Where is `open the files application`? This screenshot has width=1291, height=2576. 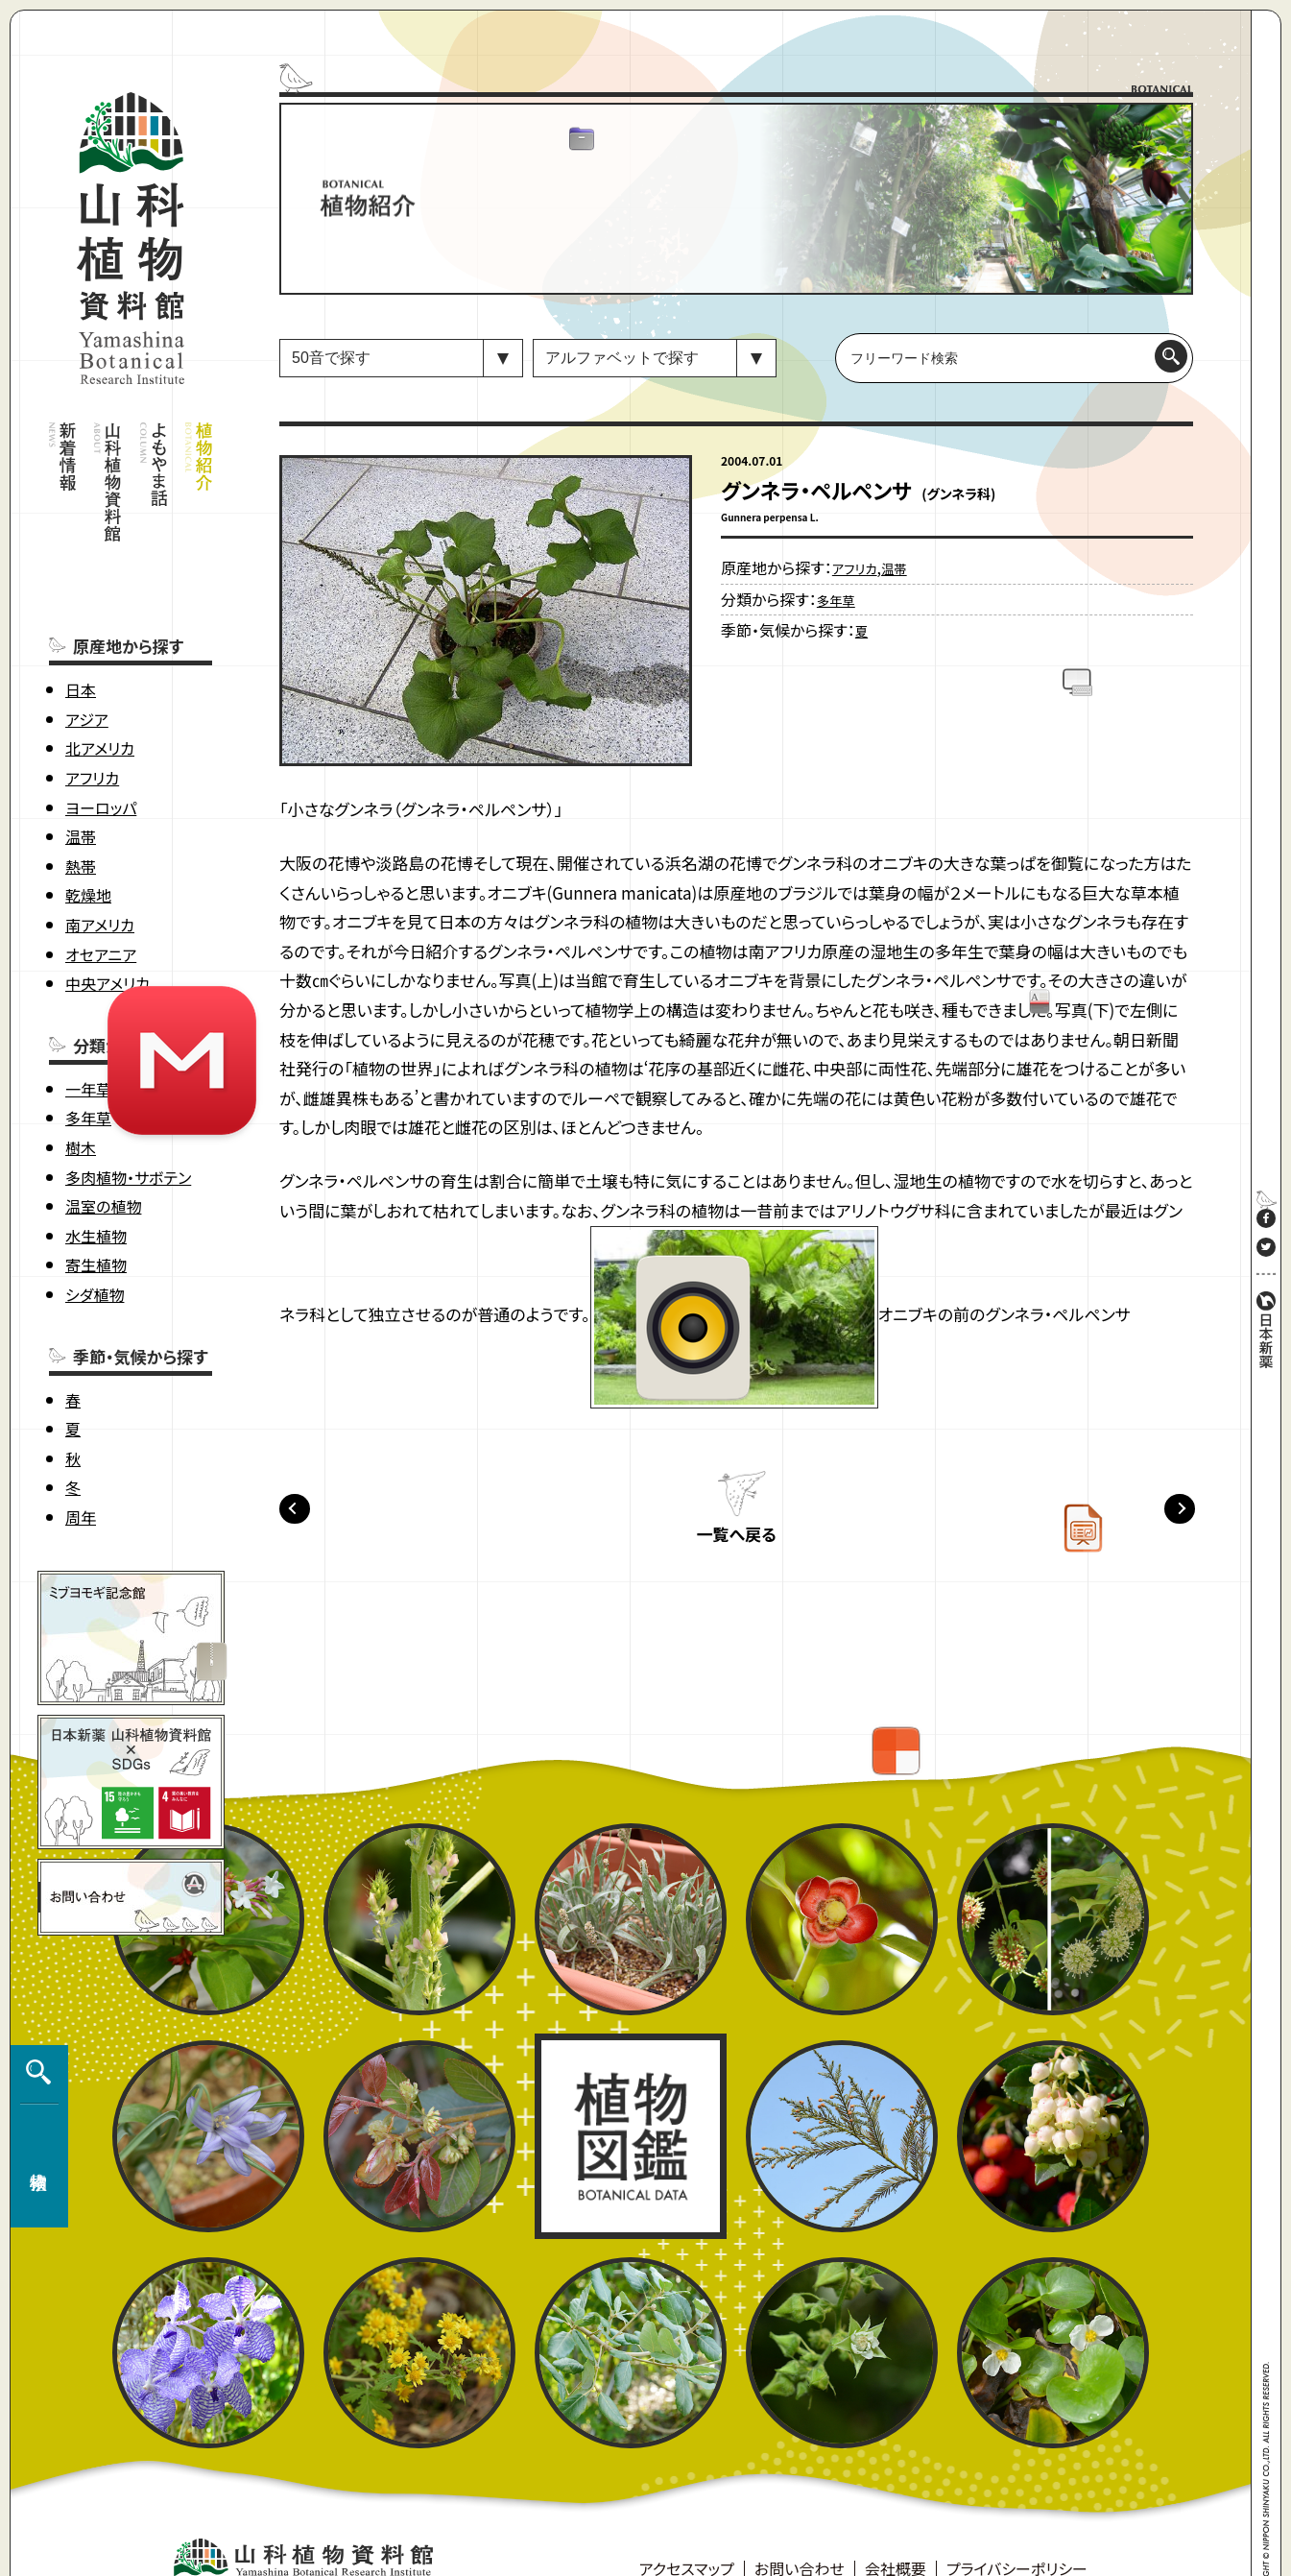 open the files application is located at coordinates (582, 138).